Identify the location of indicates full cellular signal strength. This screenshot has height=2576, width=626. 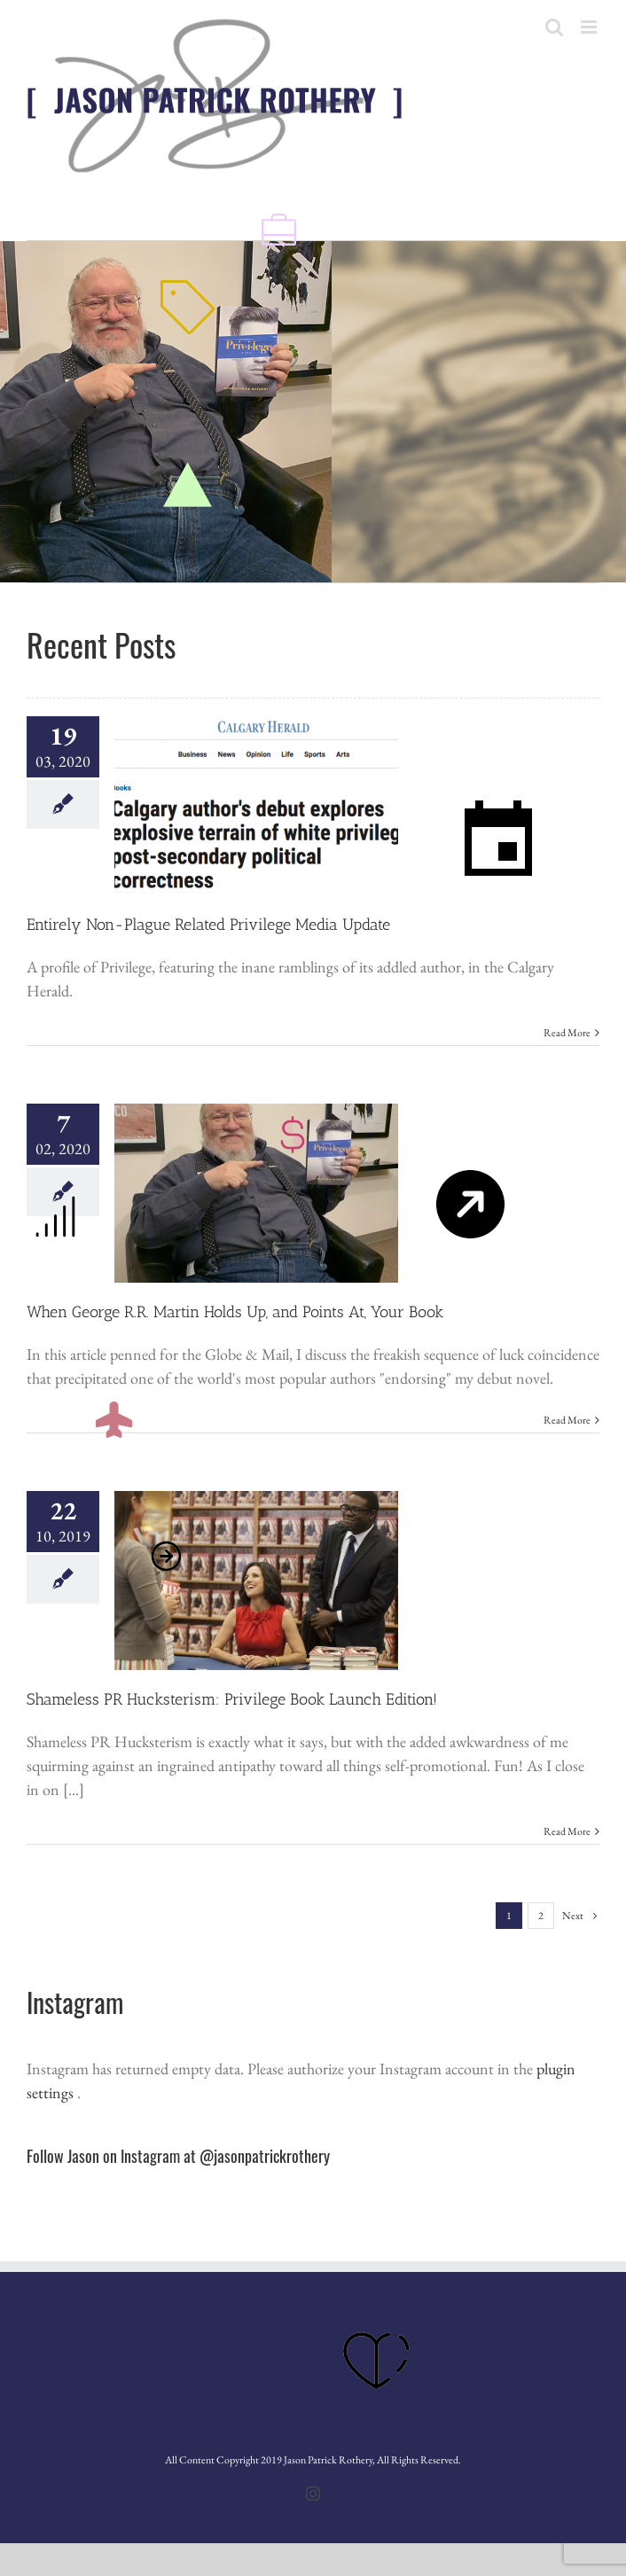
(57, 1219).